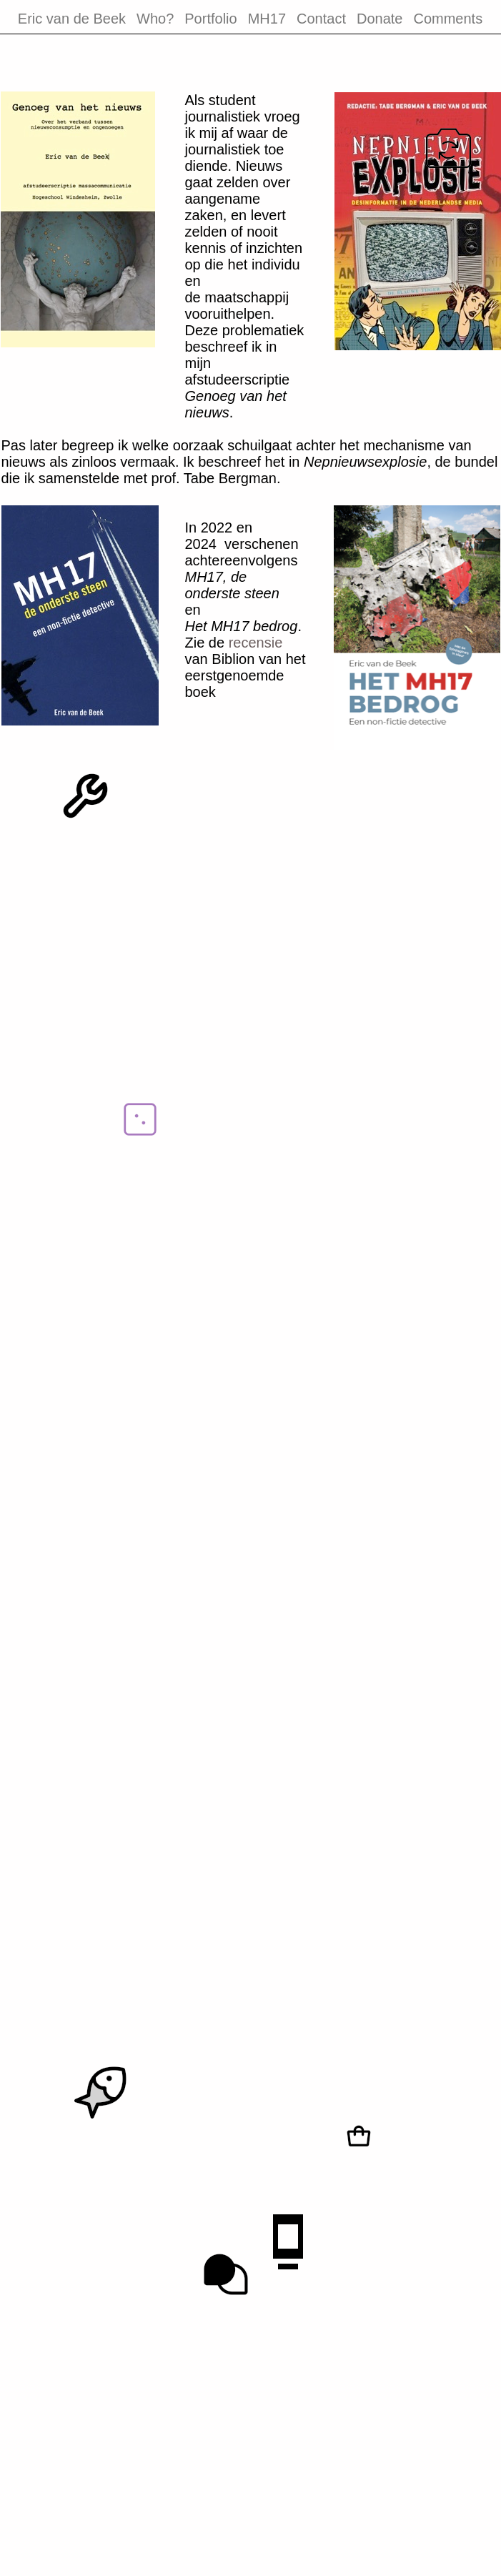  What do you see at coordinates (226, 2274) in the screenshot?
I see `open messaging or chat conversations` at bounding box center [226, 2274].